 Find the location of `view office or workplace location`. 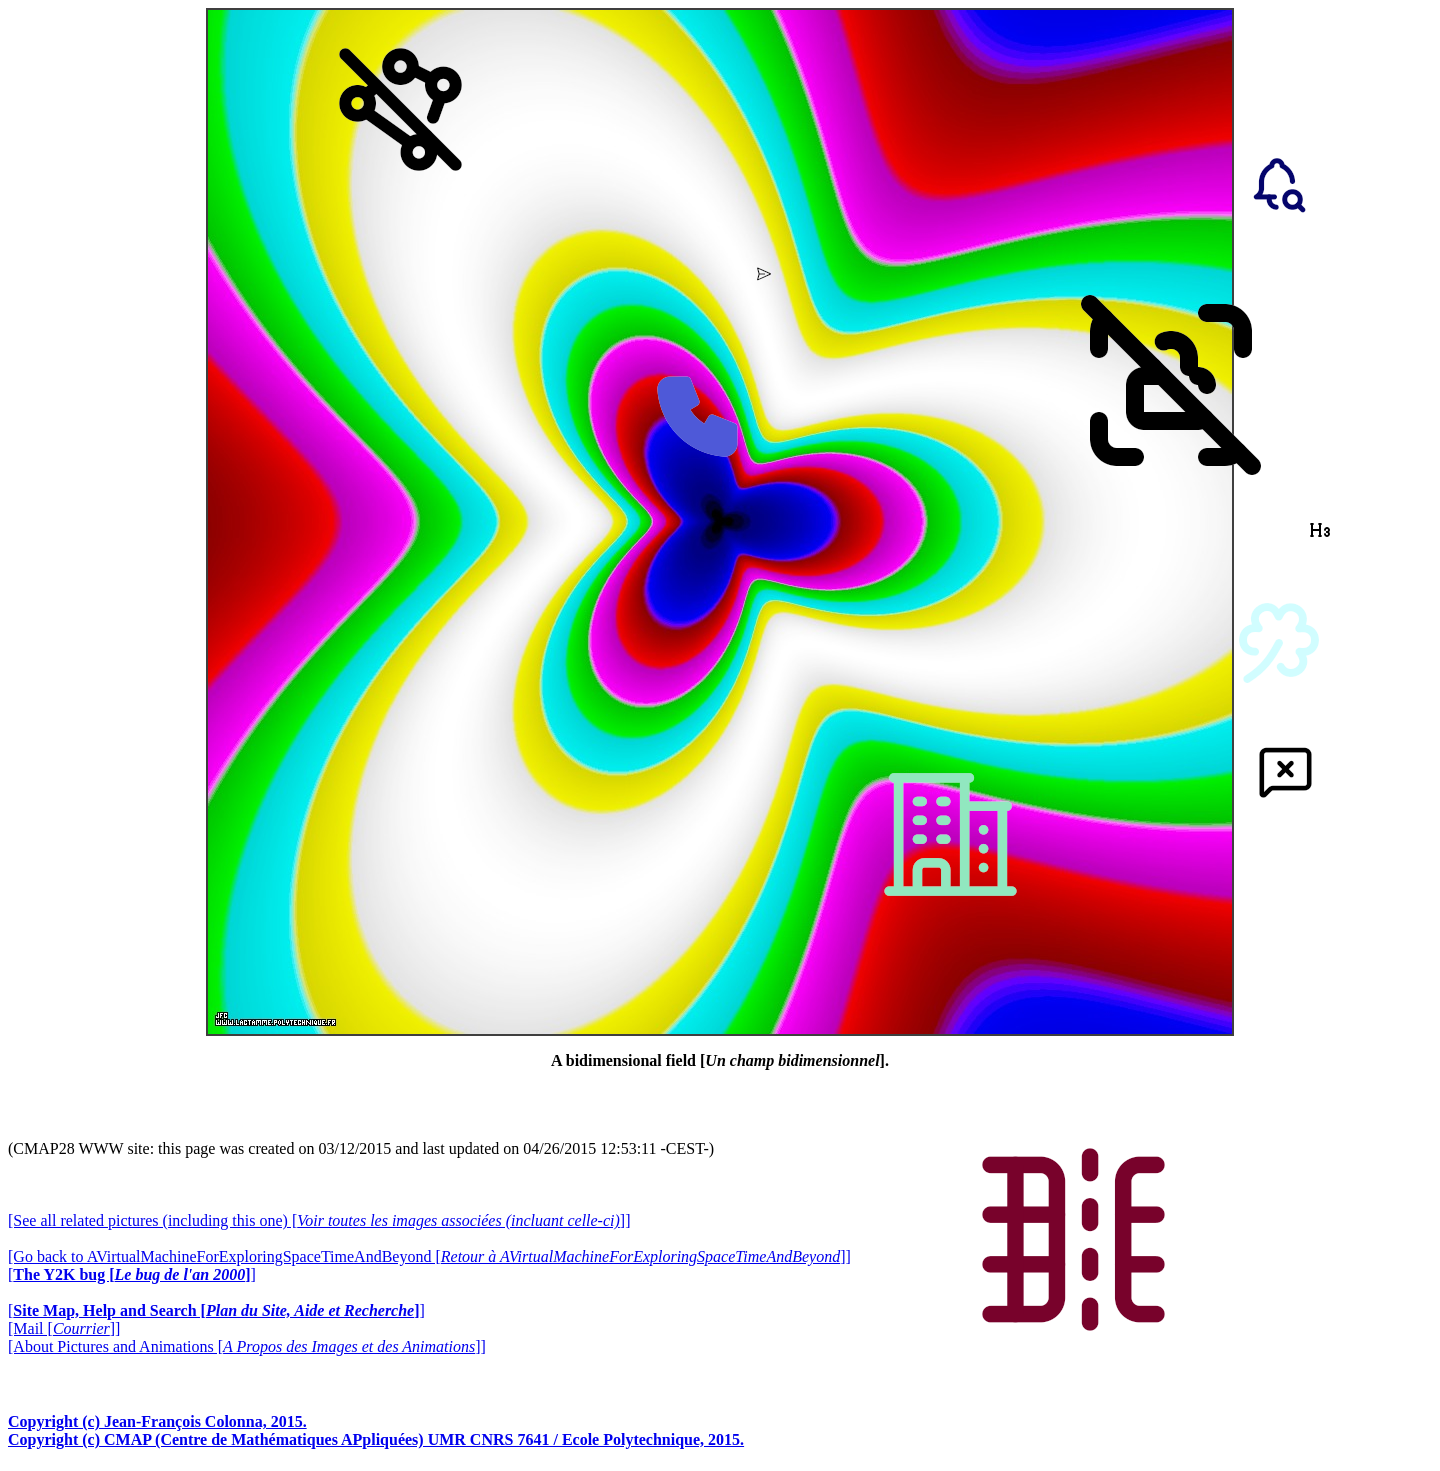

view office or workplace location is located at coordinates (950, 834).